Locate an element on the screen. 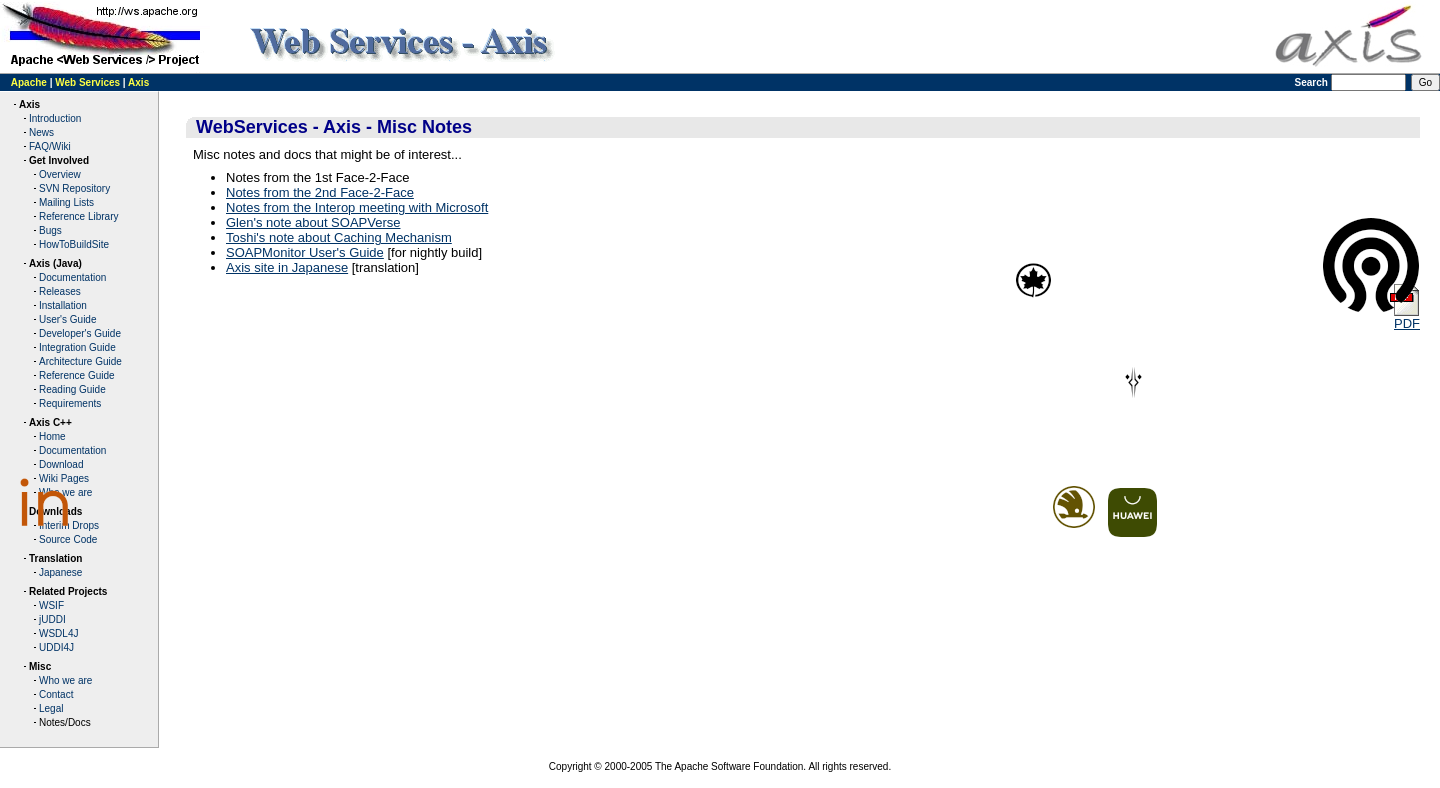 This screenshot has width=1440, height=788. Škoda brand logo is located at coordinates (1074, 507).